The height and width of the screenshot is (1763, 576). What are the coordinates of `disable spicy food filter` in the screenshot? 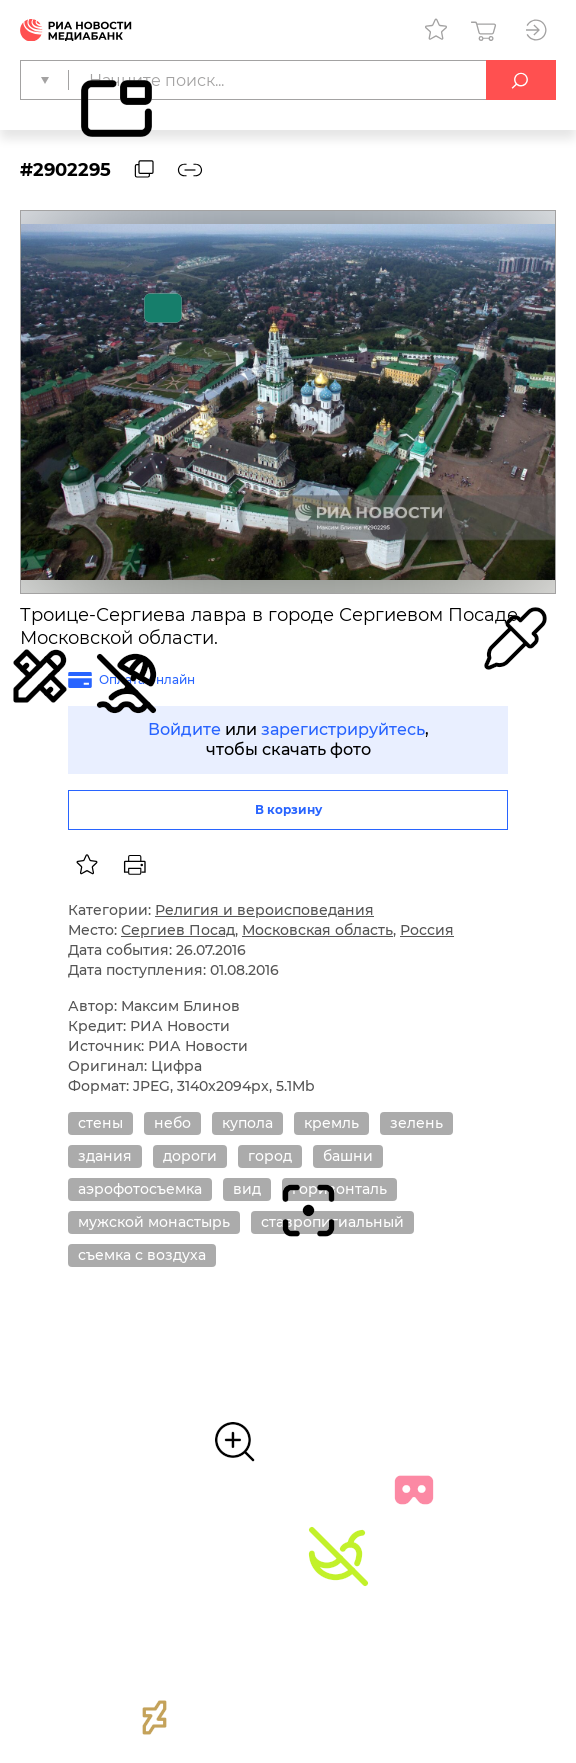 It's located at (338, 1556).